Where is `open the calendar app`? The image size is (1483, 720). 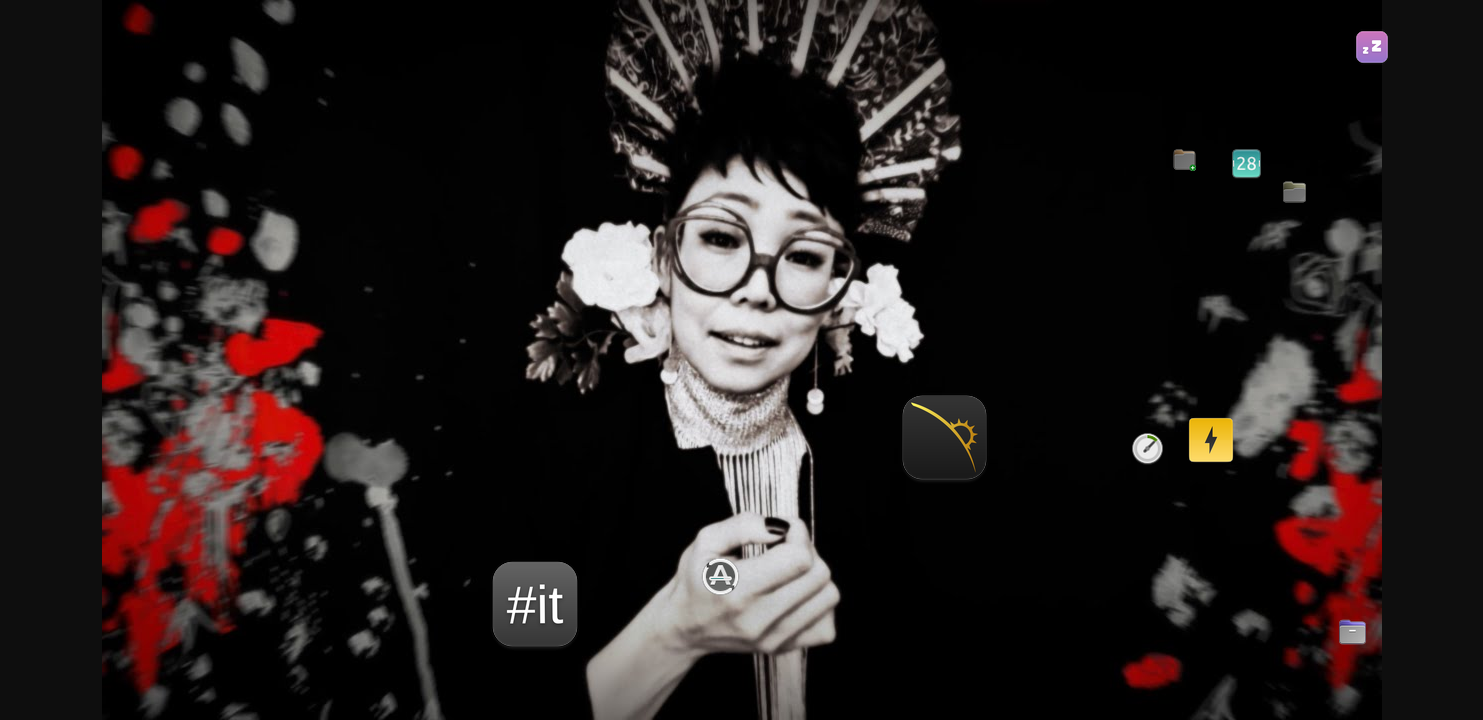
open the calendar app is located at coordinates (1246, 163).